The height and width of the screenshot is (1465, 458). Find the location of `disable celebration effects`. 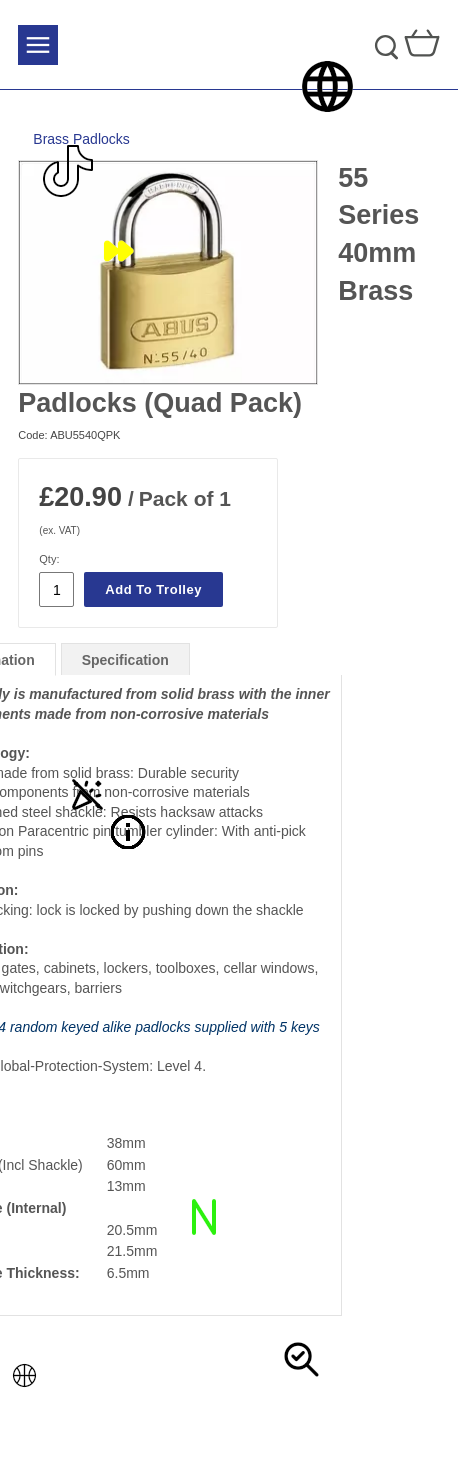

disable celebration effects is located at coordinates (87, 794).